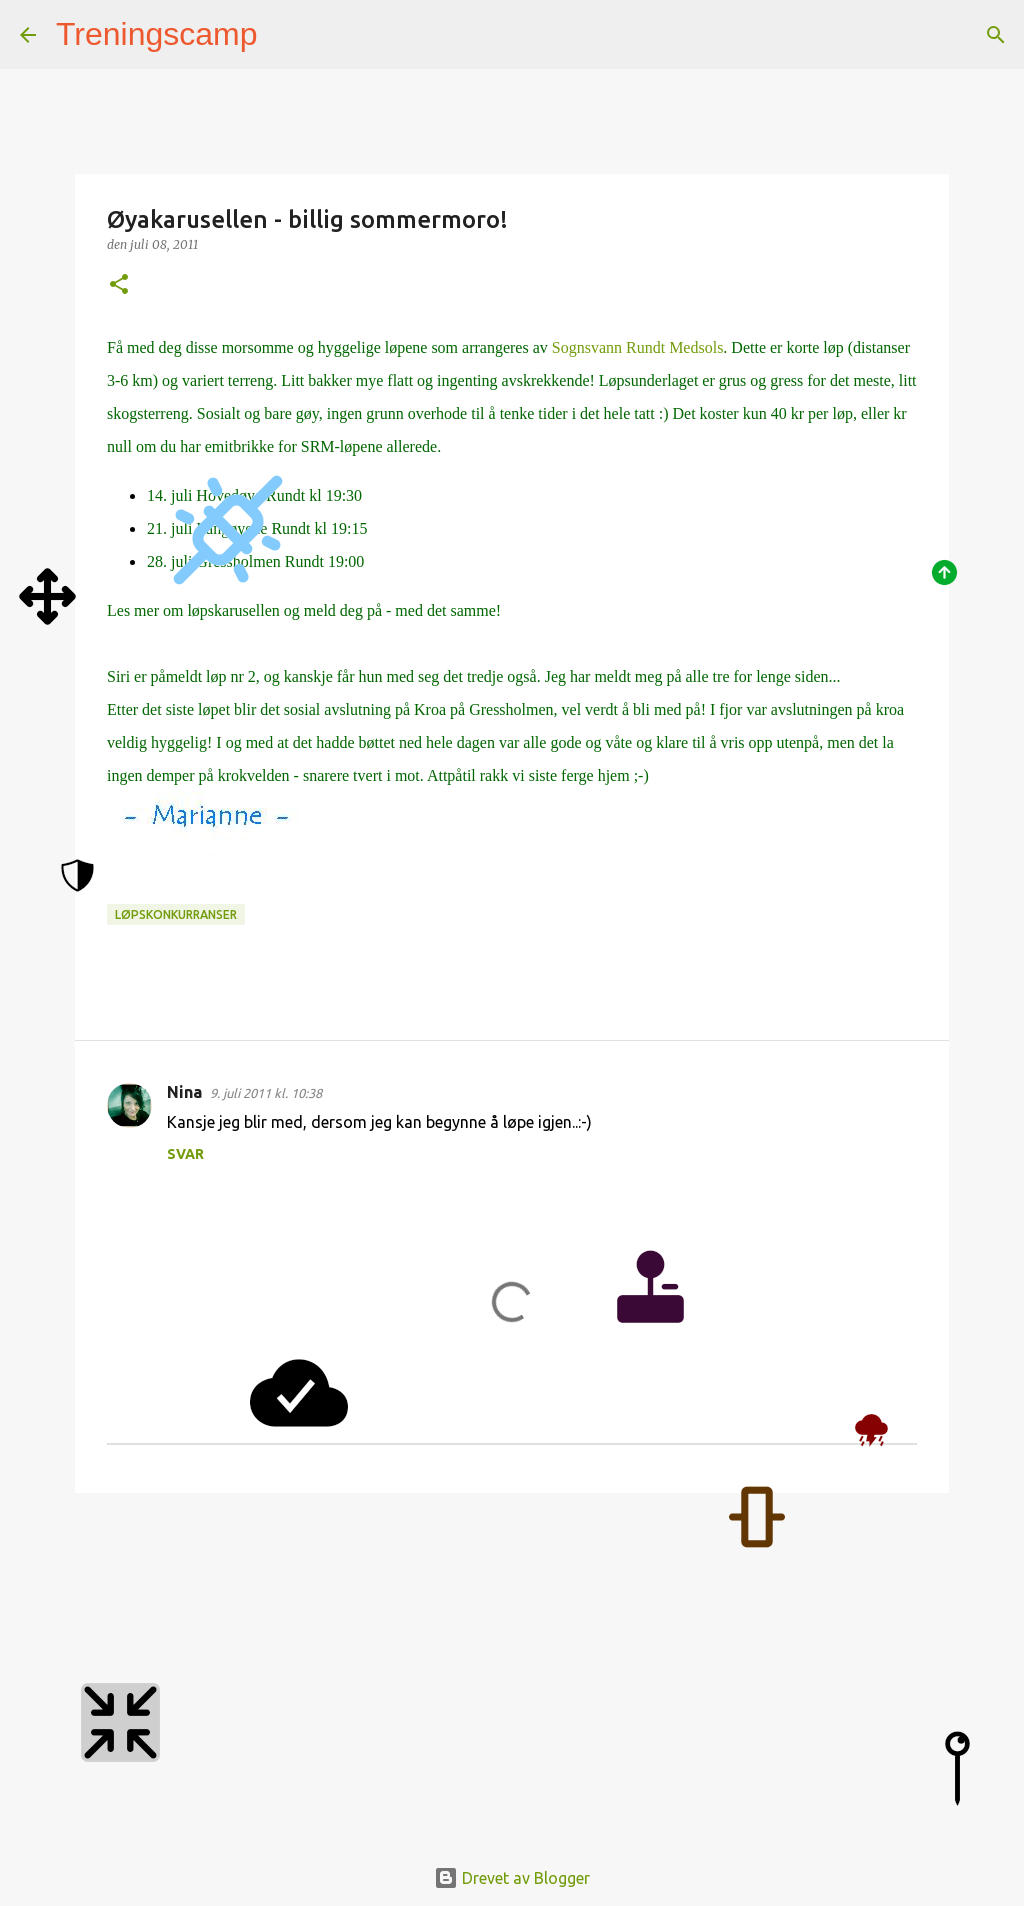 This screenshot has height=1906, width=1024. What do you see at coordinates (228, 530) in the screenshot?
I see `indicates an active connection or link` at bounding box center [228, 530].